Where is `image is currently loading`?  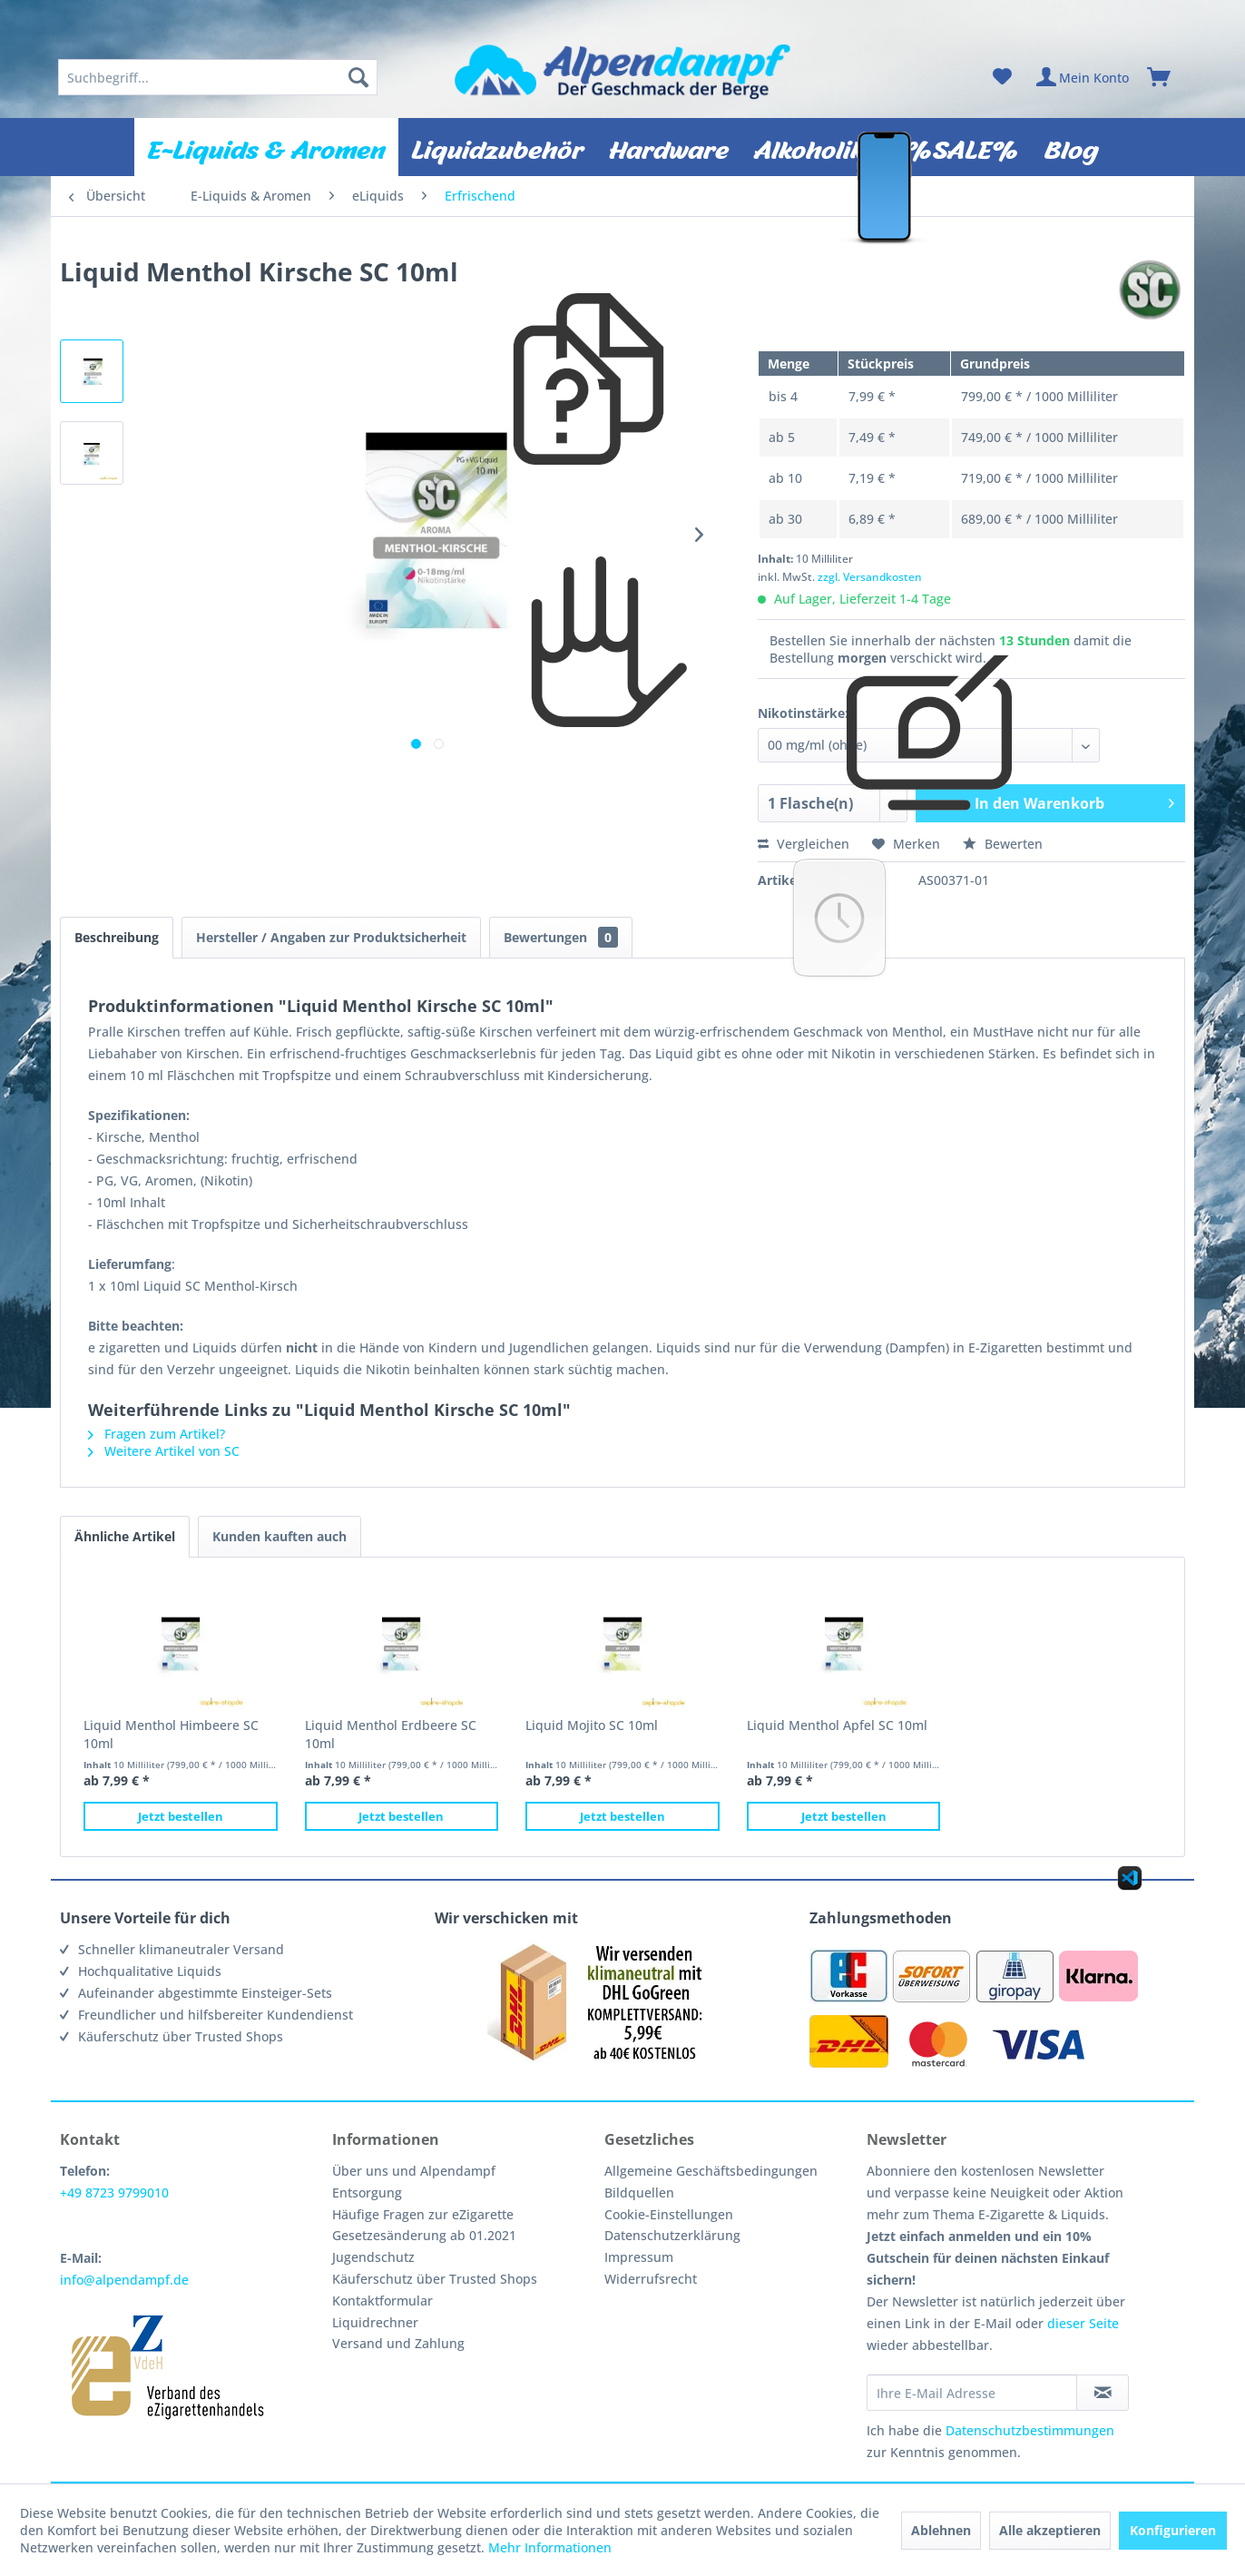 image is currently loading is located at coordinates (839, 918).